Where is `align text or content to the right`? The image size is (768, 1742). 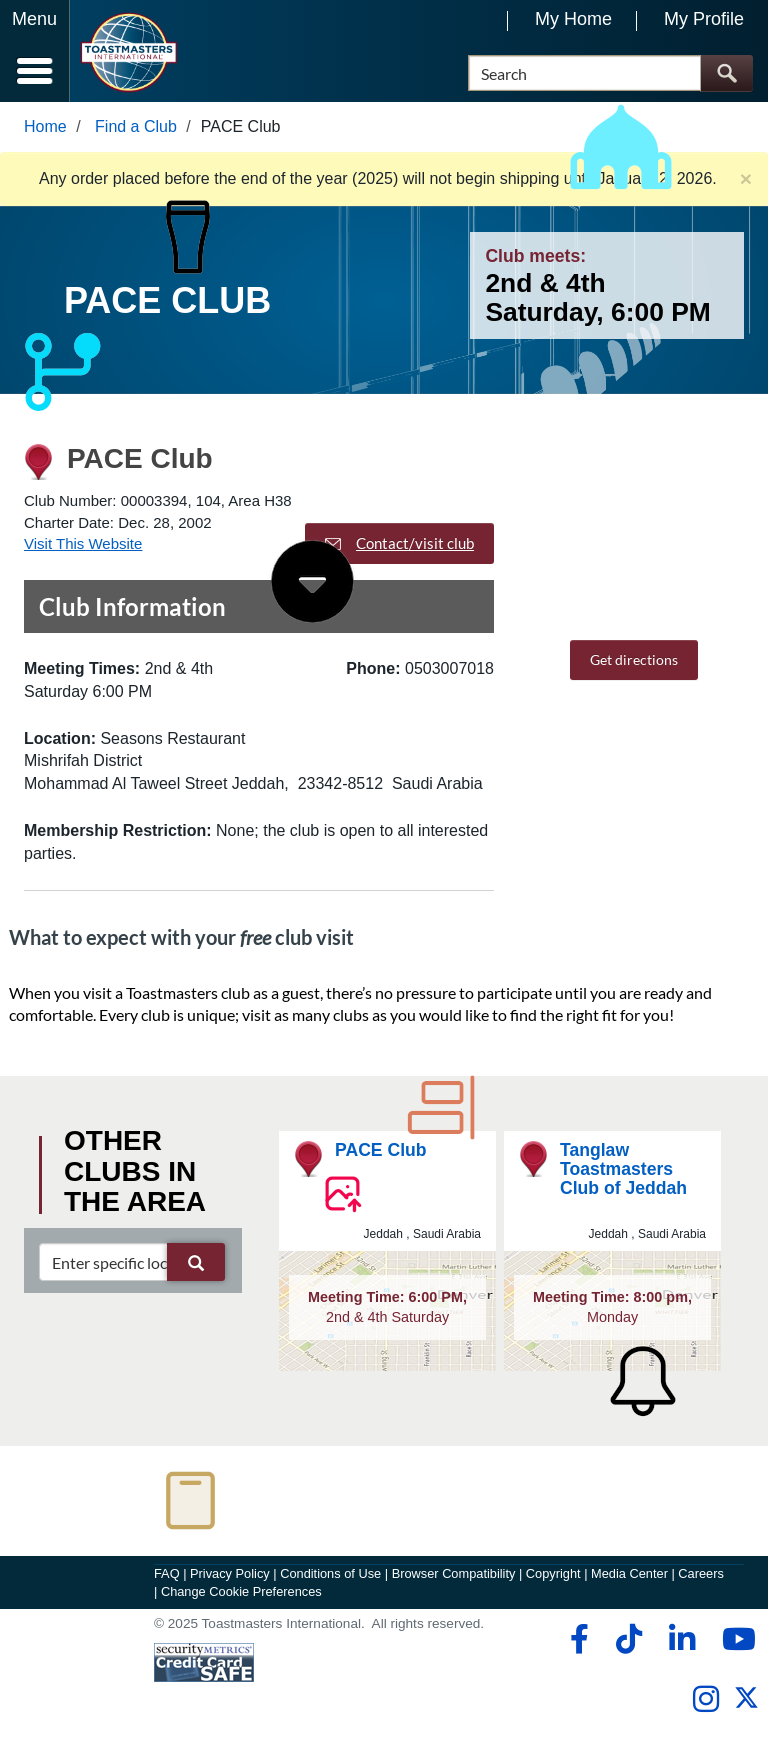
align text or content to the right is located at coordinates (442, 1107).